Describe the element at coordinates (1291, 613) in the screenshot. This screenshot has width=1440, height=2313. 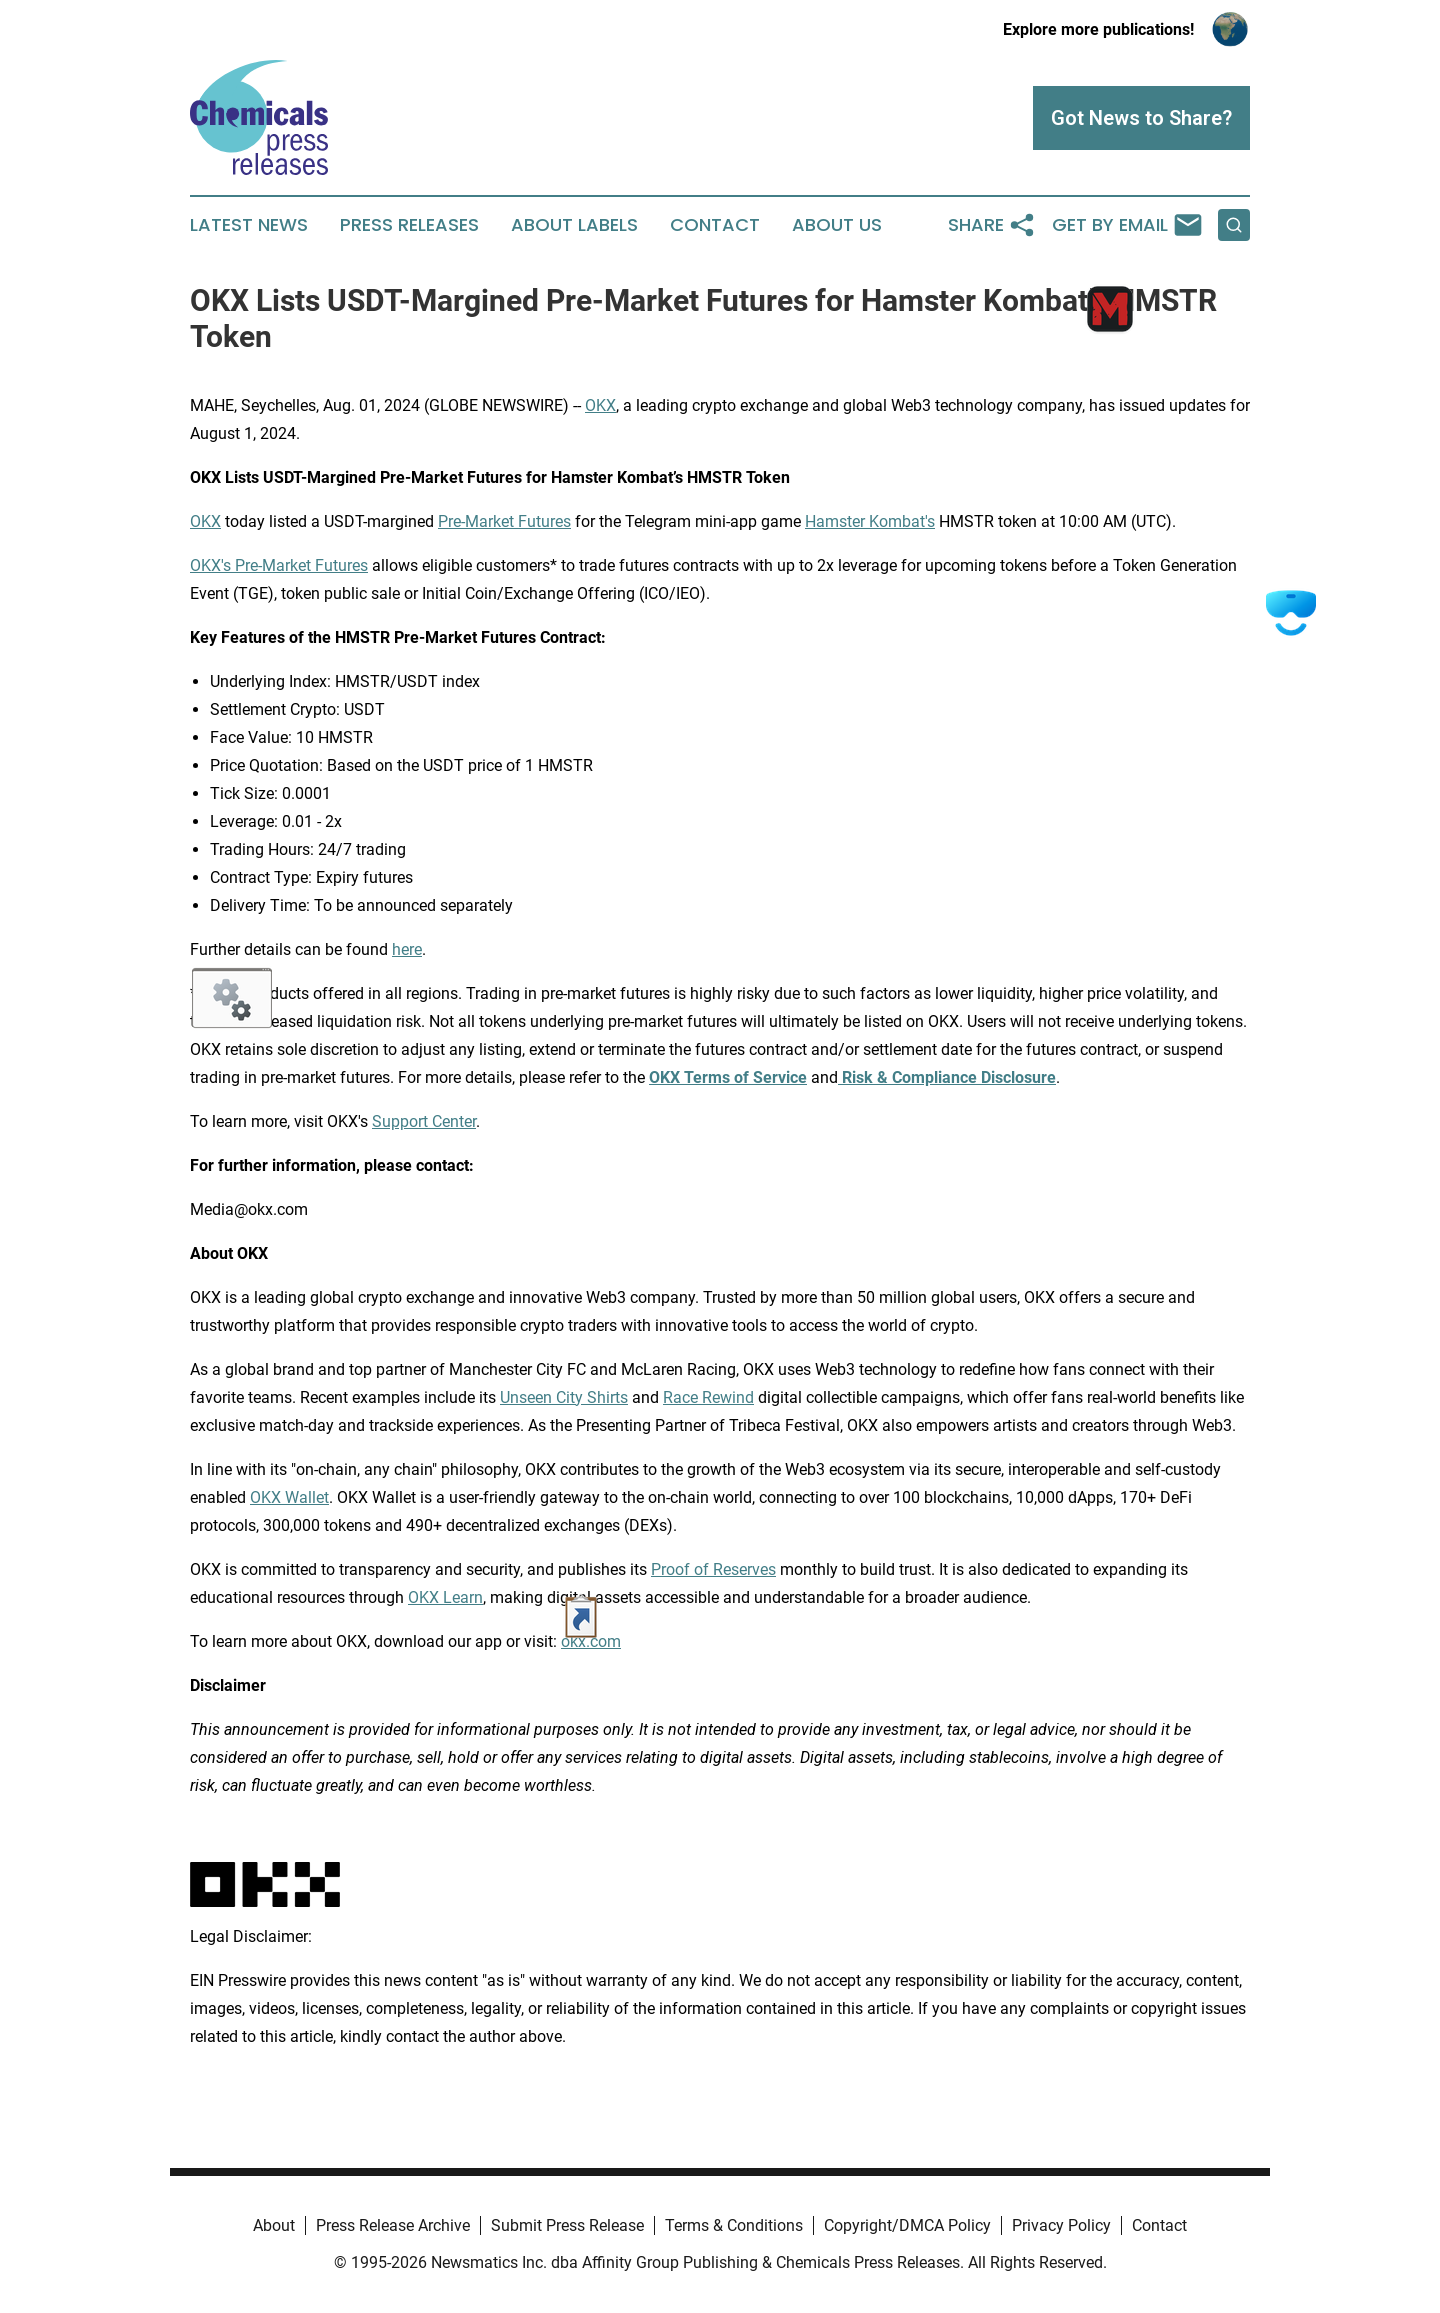
I see `open mixed reality portal app` at that location.